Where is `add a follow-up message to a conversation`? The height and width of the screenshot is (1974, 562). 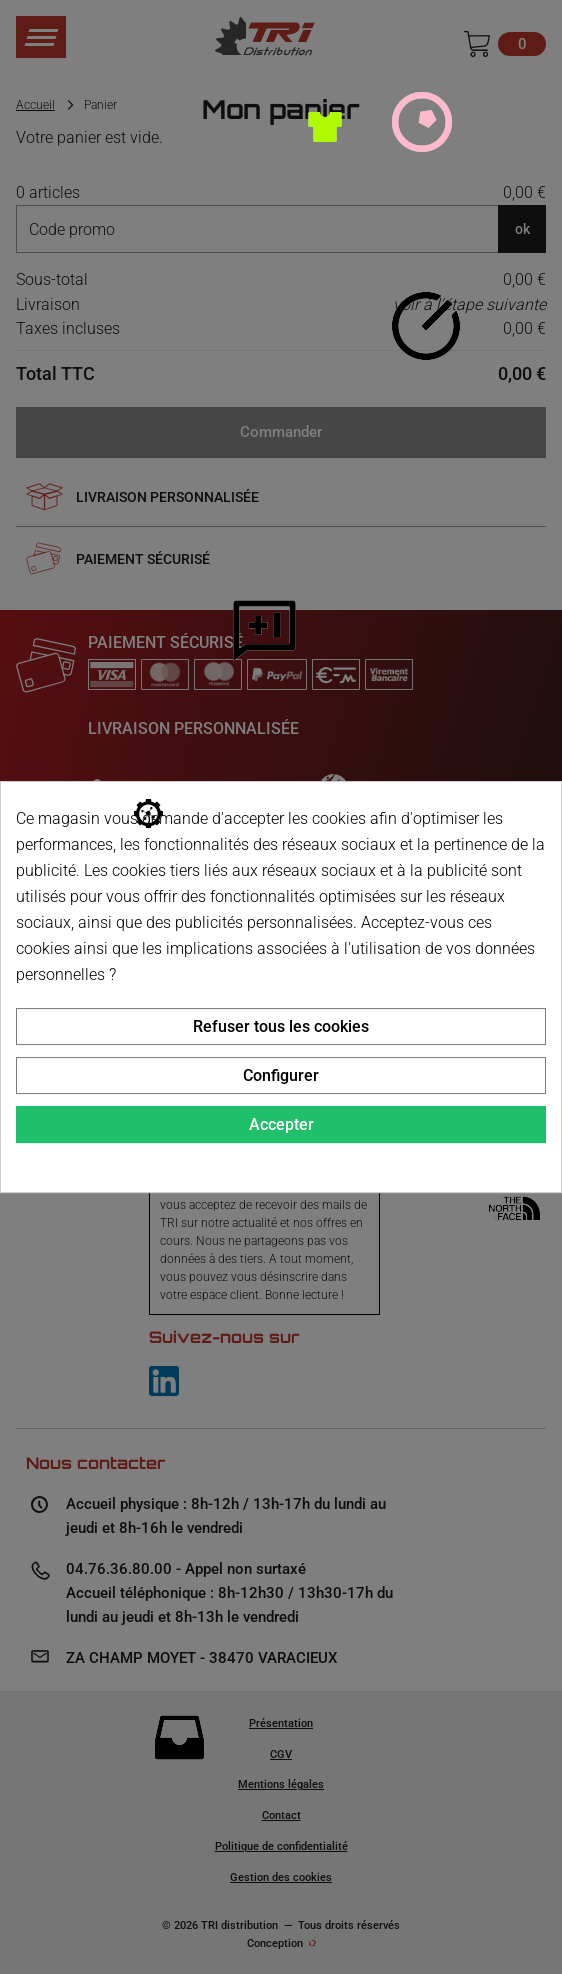
add a follow-up message to a conversation is located at coordinates (264, 628).